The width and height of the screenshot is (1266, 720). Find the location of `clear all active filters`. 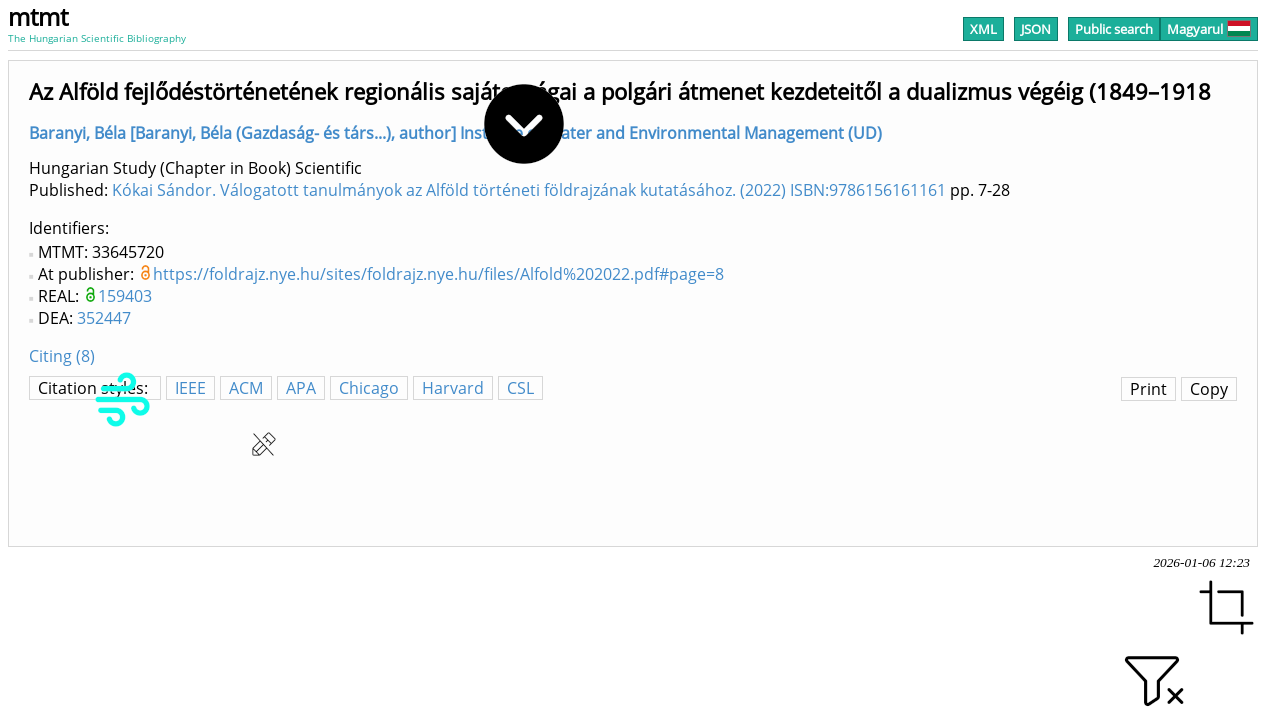

clear all active filters is located at coordinates (1152, 679).